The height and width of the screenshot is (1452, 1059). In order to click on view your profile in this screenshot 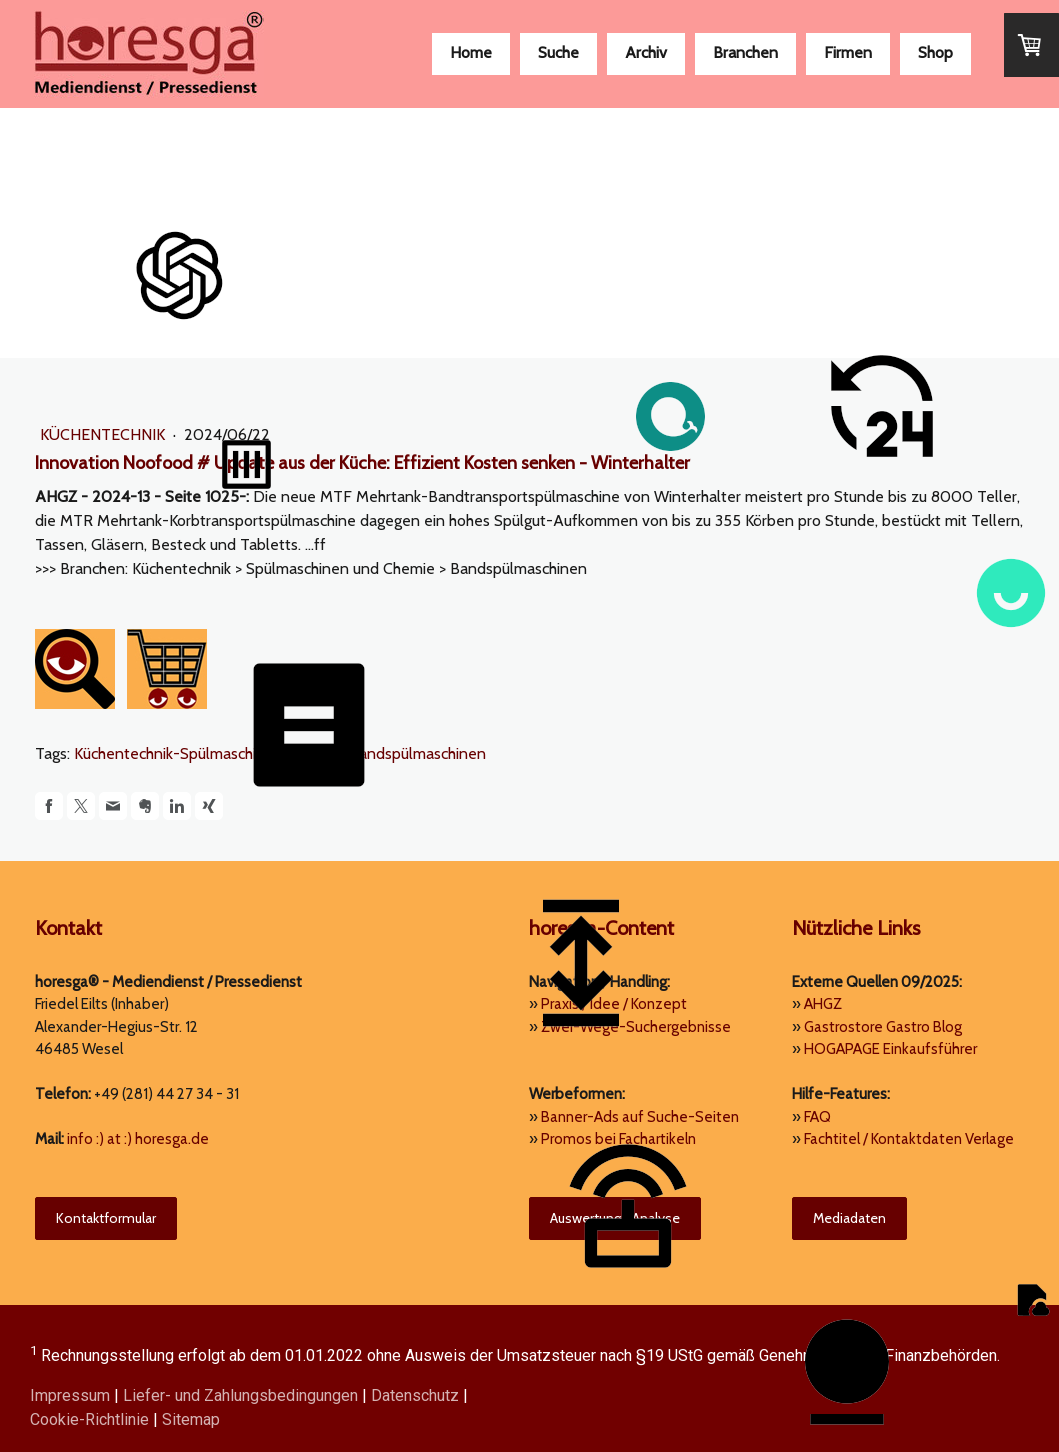, I will do `click(1011, 593)`.